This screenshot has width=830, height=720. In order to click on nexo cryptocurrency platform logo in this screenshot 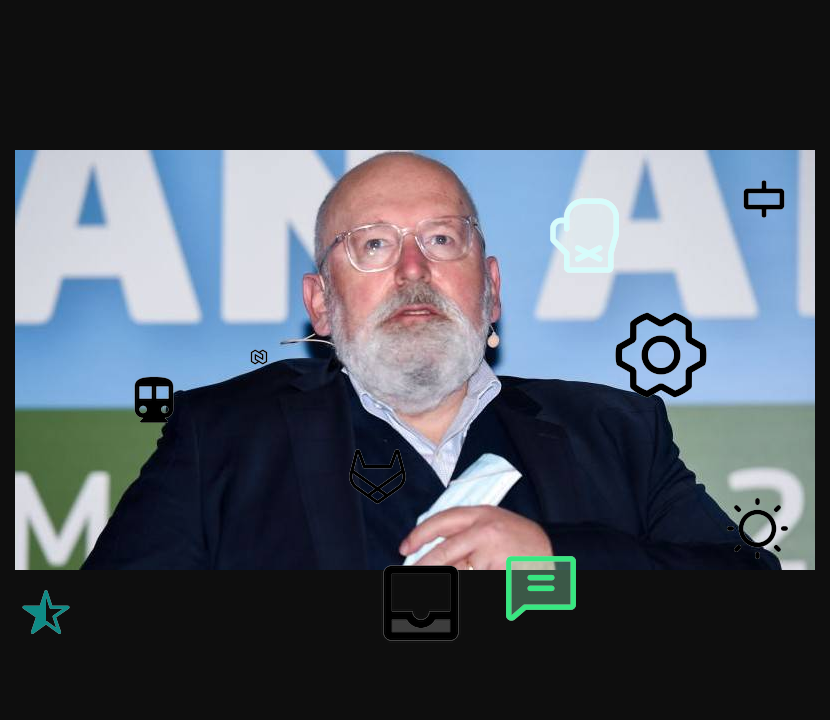, I will do `click(259, 357)`.